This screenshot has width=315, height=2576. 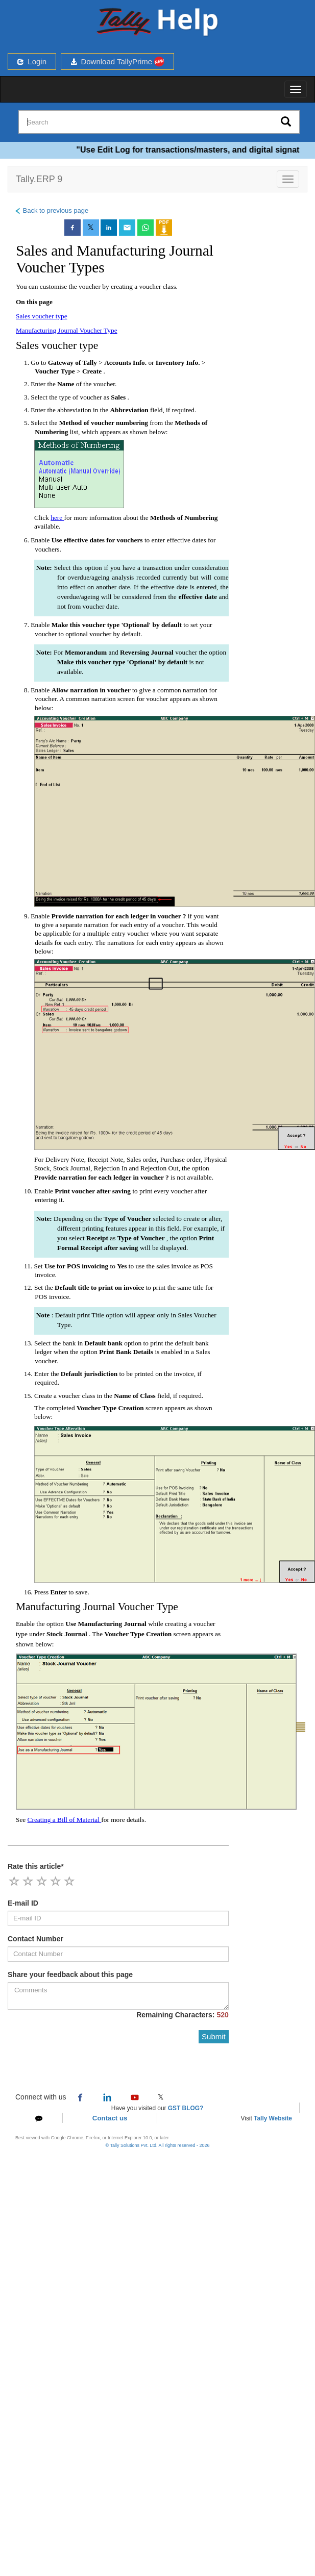 What do you see at coordinates (156, 984) in the screenshot?
I see `represents a container or frame element` at bounding box center [156, 984].